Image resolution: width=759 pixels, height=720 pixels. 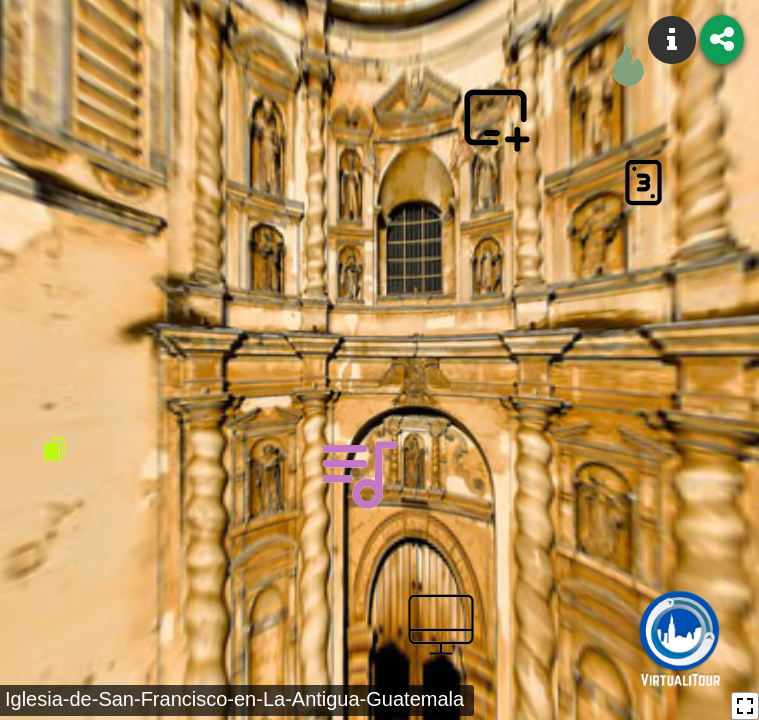 What do you see at coordinates (54, 449) in the screenshot?
I see `view your saved bookmarks` at bounding box center [54, 449].